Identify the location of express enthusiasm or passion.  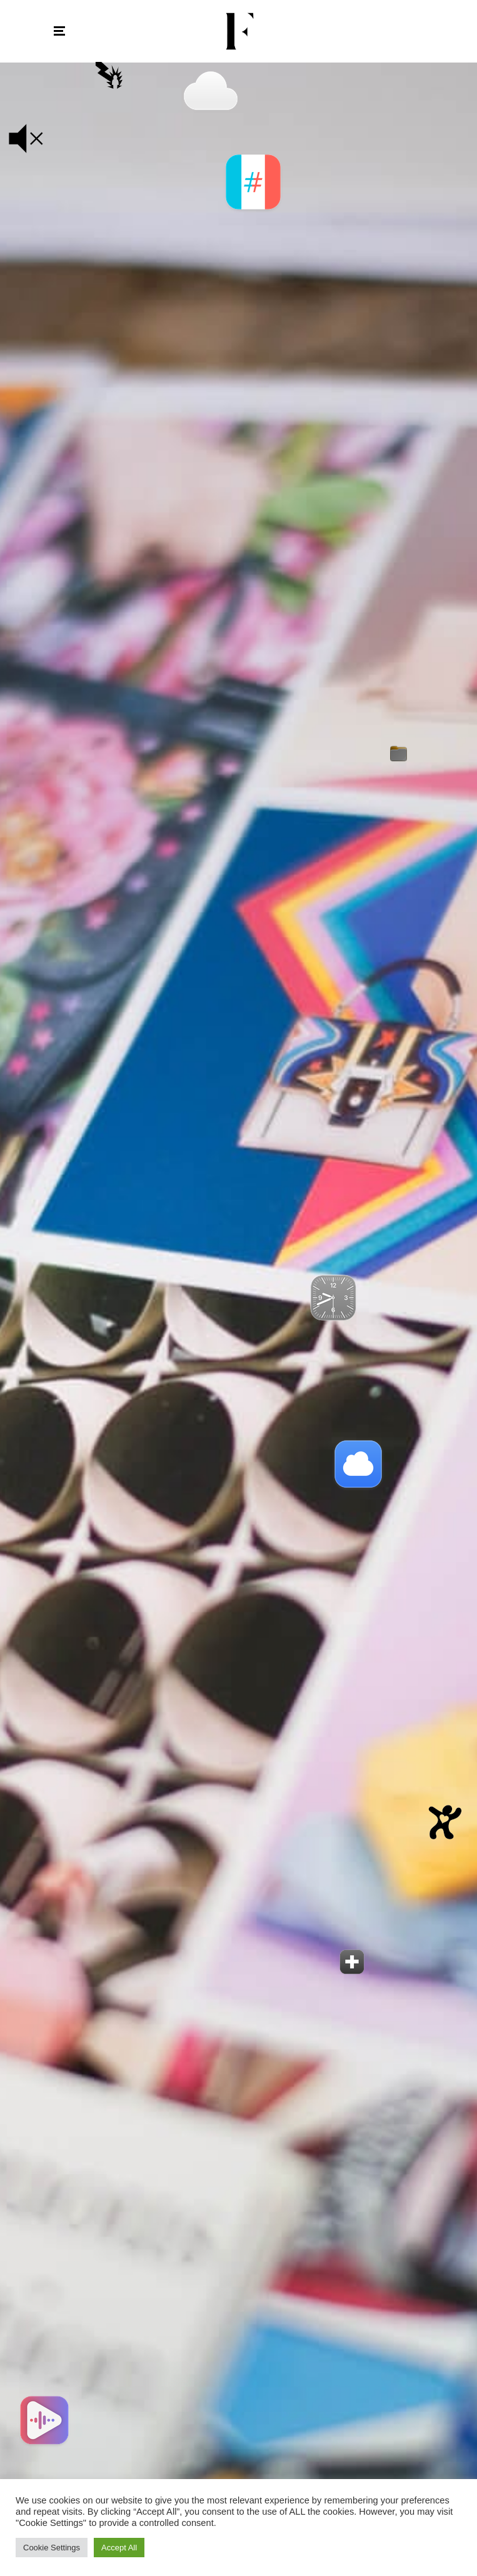
(444, 1822).